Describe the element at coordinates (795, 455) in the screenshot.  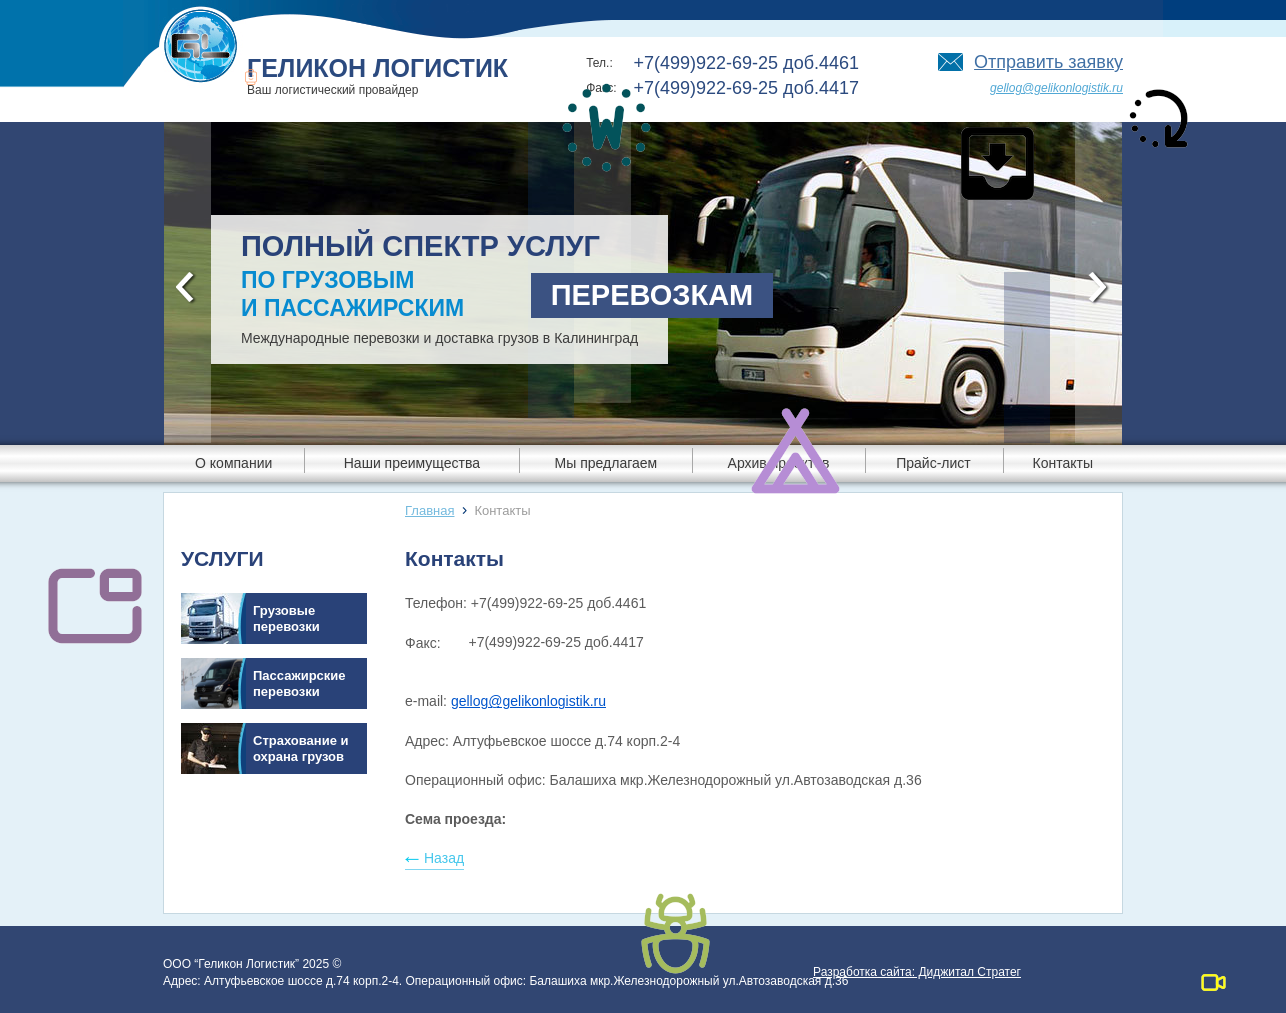
I see `access camping or outdoor activity features` at that location.